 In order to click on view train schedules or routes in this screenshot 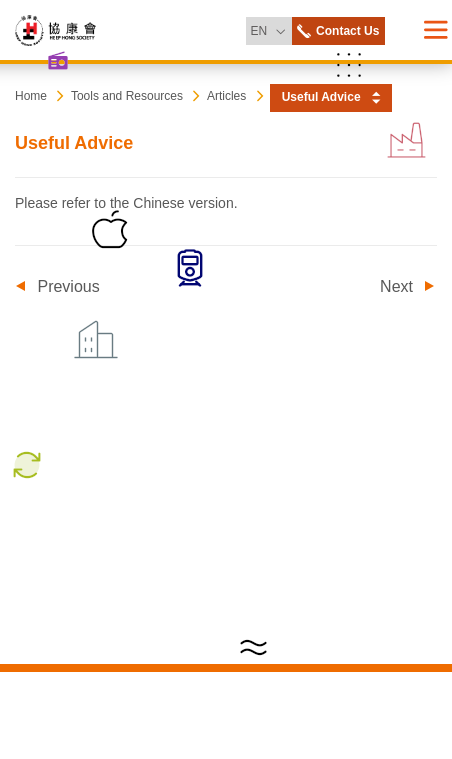, I will do `click(190, 268)`.